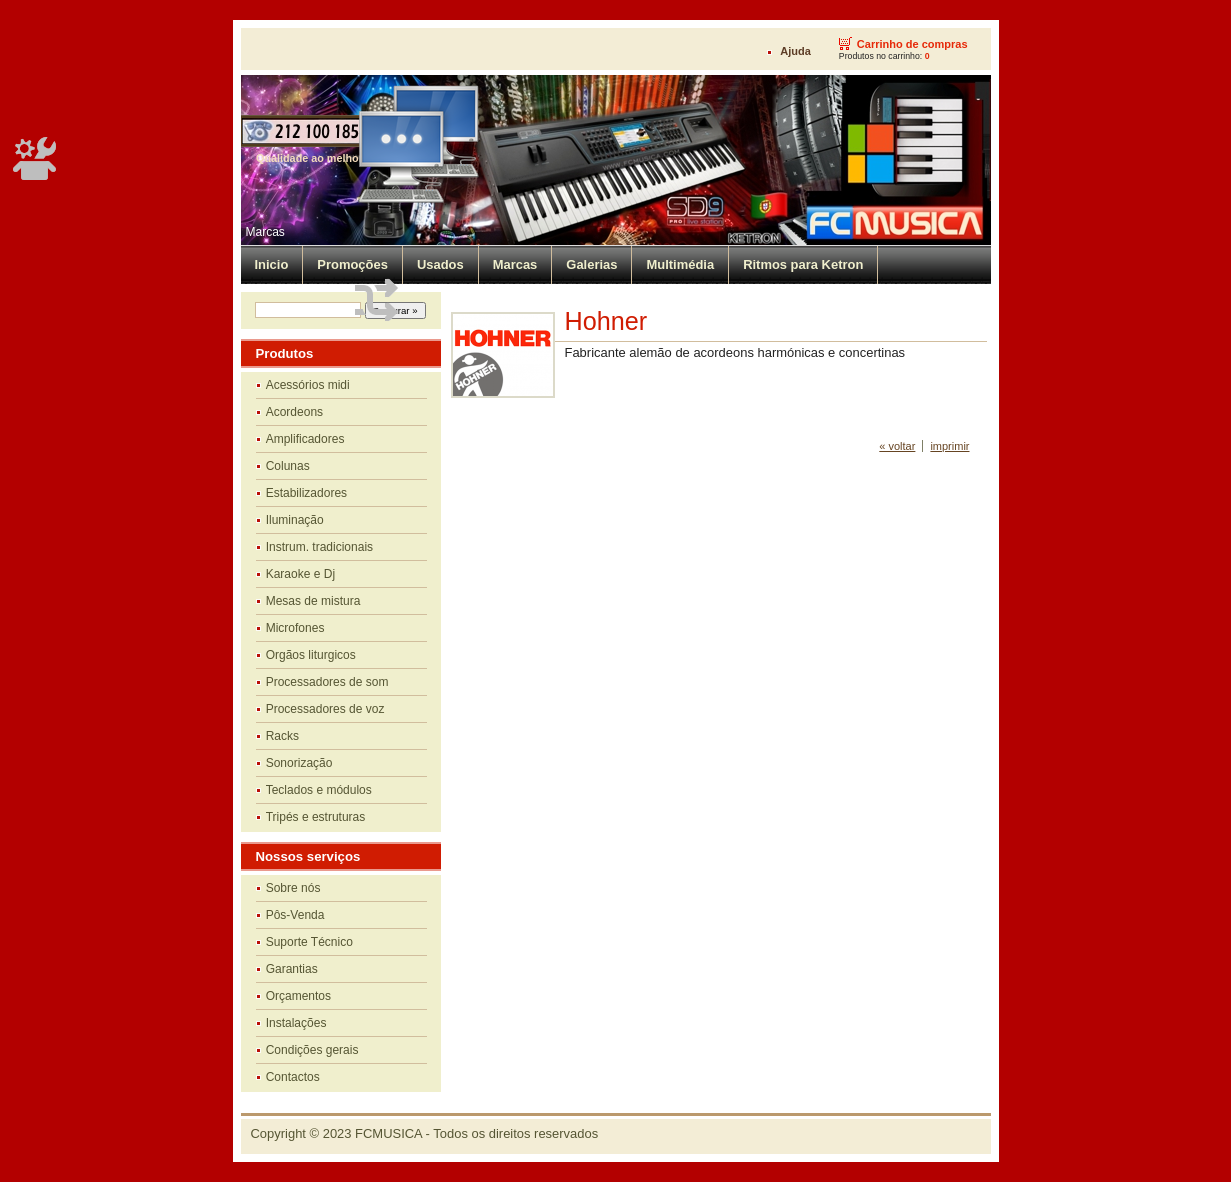 The height and width of the screenshot is (1182, 1231). I want to click on indicates data is being transmitted over the network, so click(417, 144).